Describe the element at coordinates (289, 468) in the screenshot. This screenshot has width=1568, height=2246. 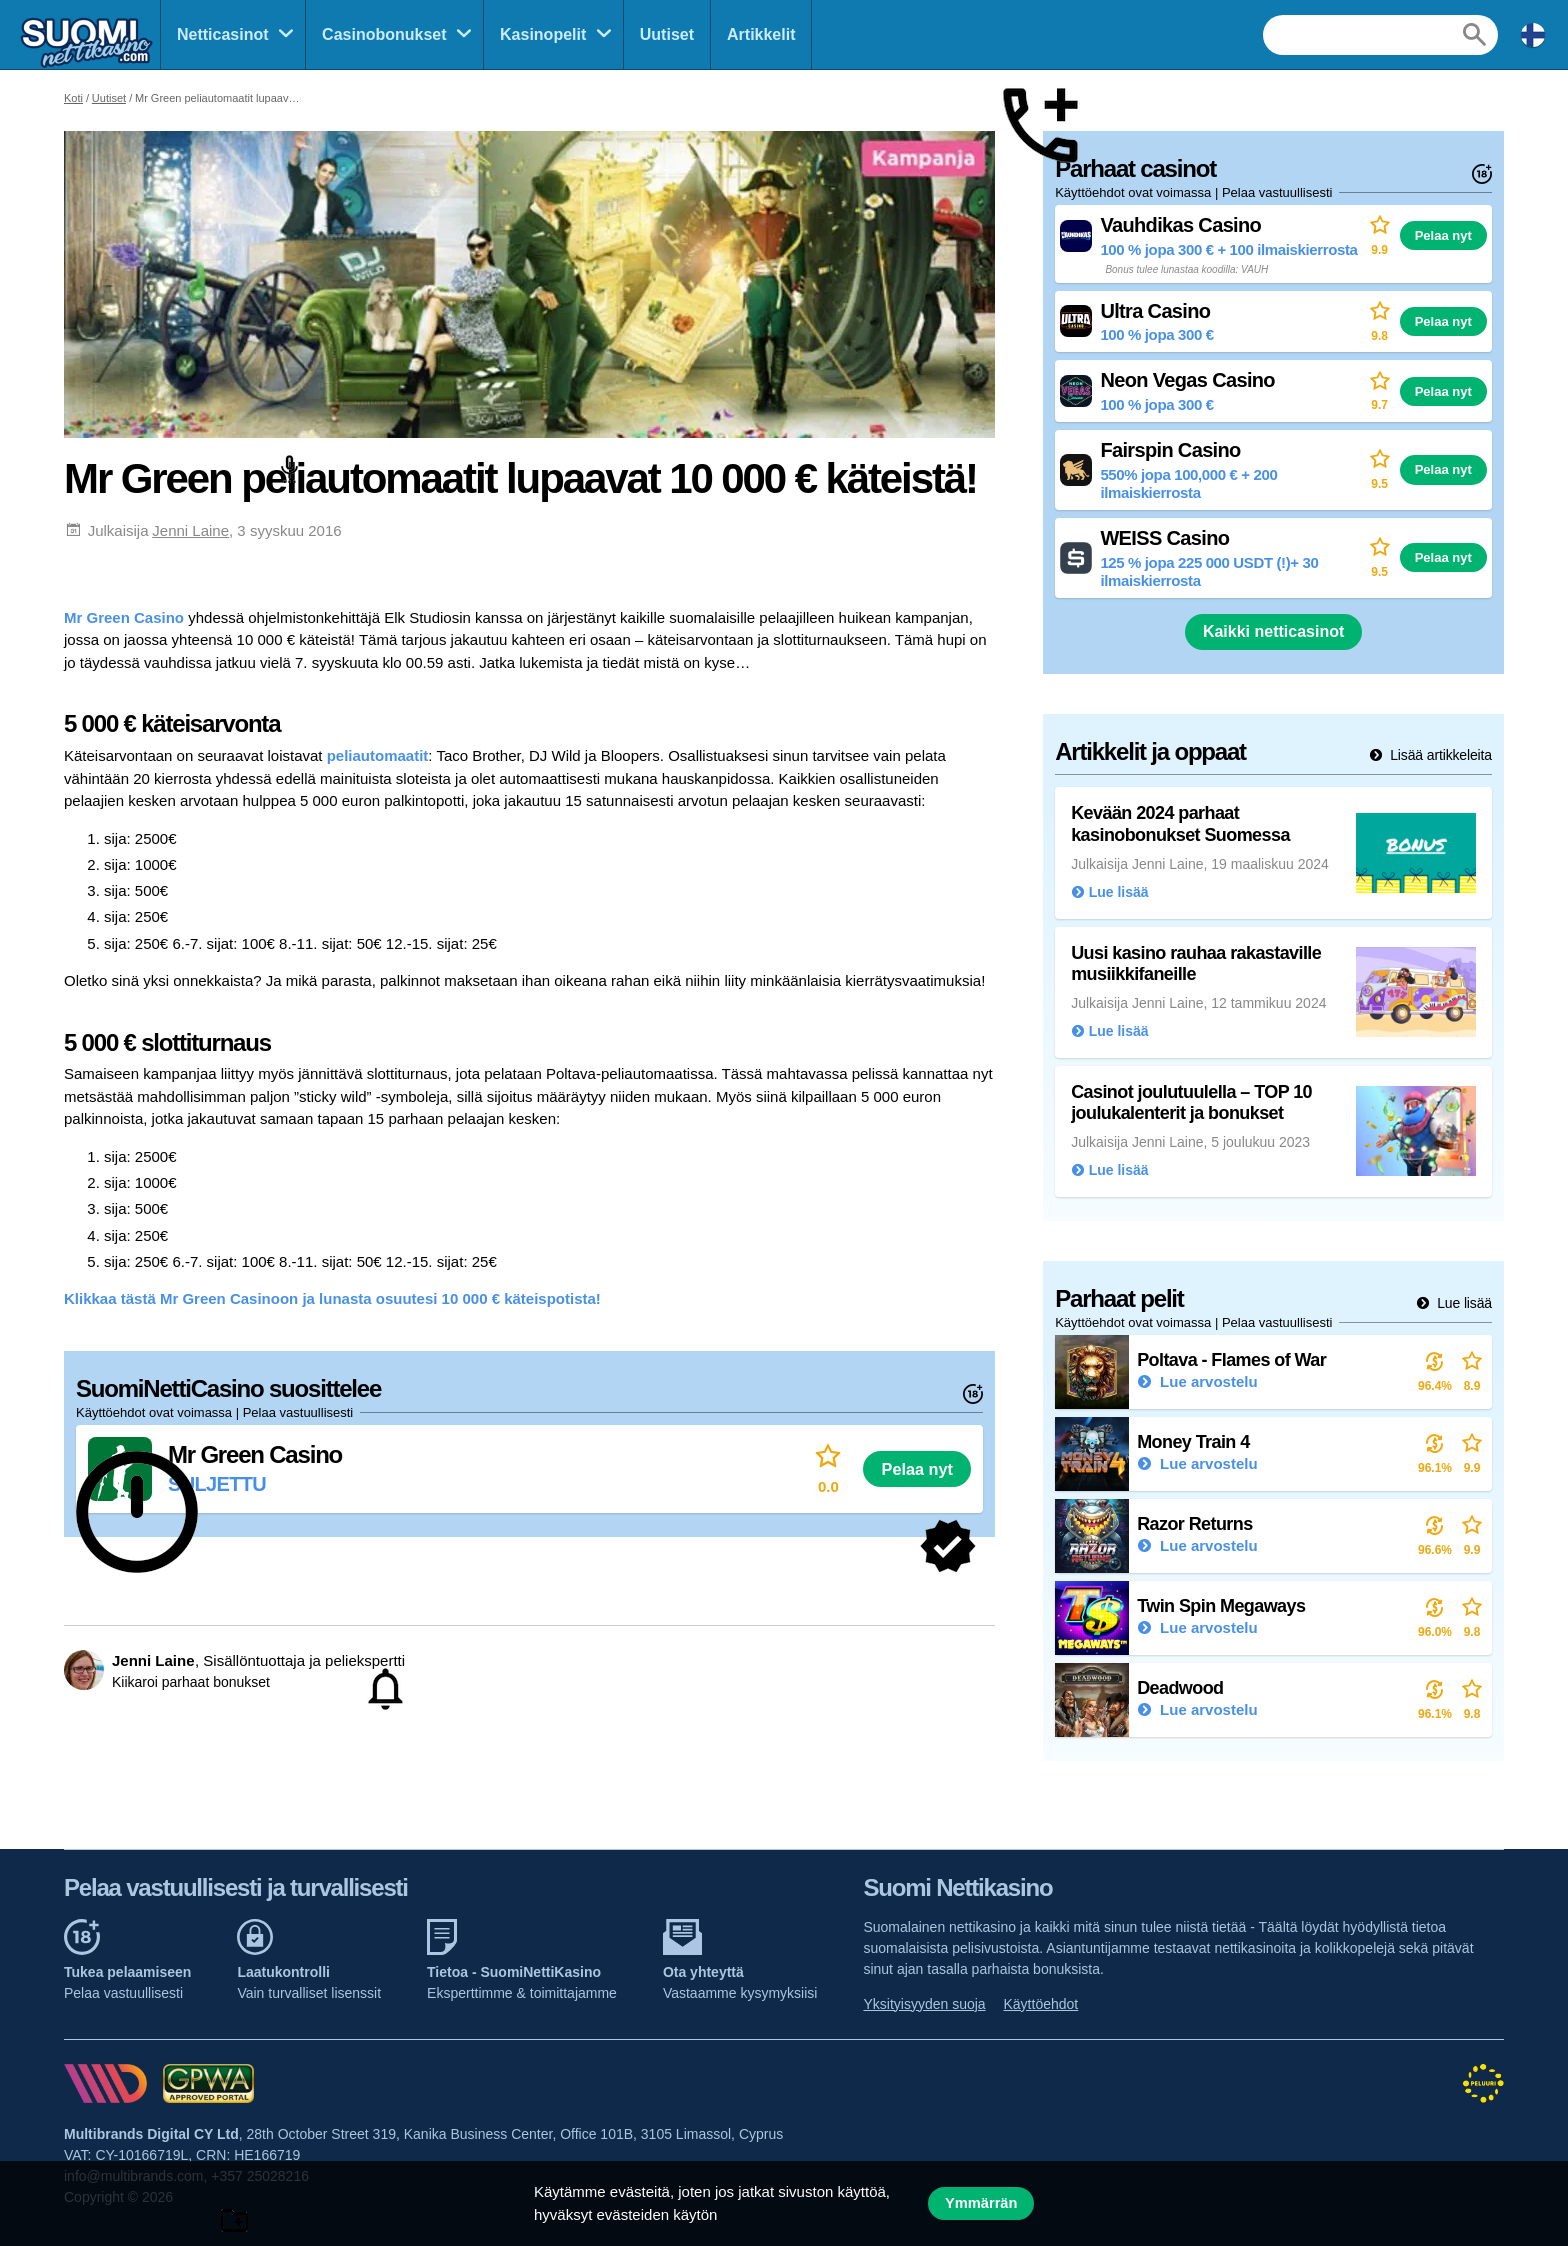
I see `access voice input settings` at that location.